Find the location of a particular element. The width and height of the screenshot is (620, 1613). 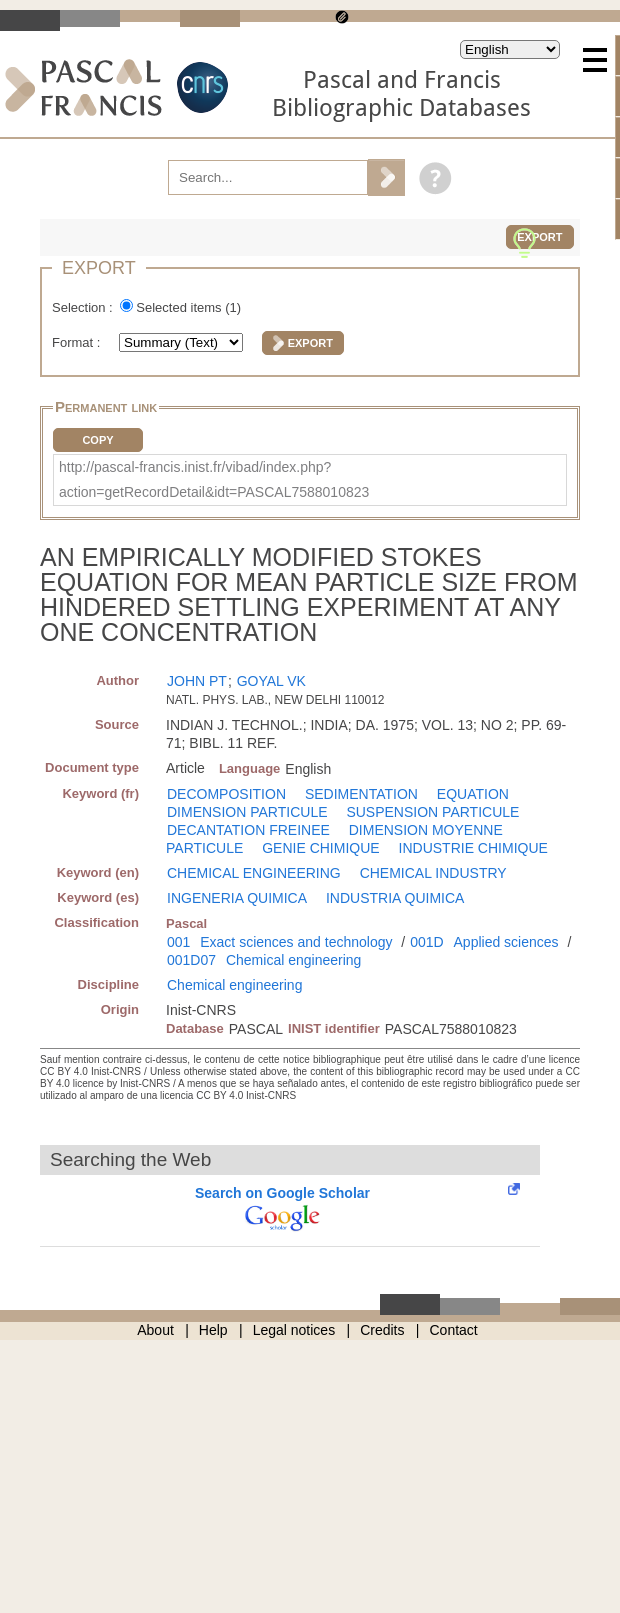

view tips or suggestions is located at coordinates (524, 243).